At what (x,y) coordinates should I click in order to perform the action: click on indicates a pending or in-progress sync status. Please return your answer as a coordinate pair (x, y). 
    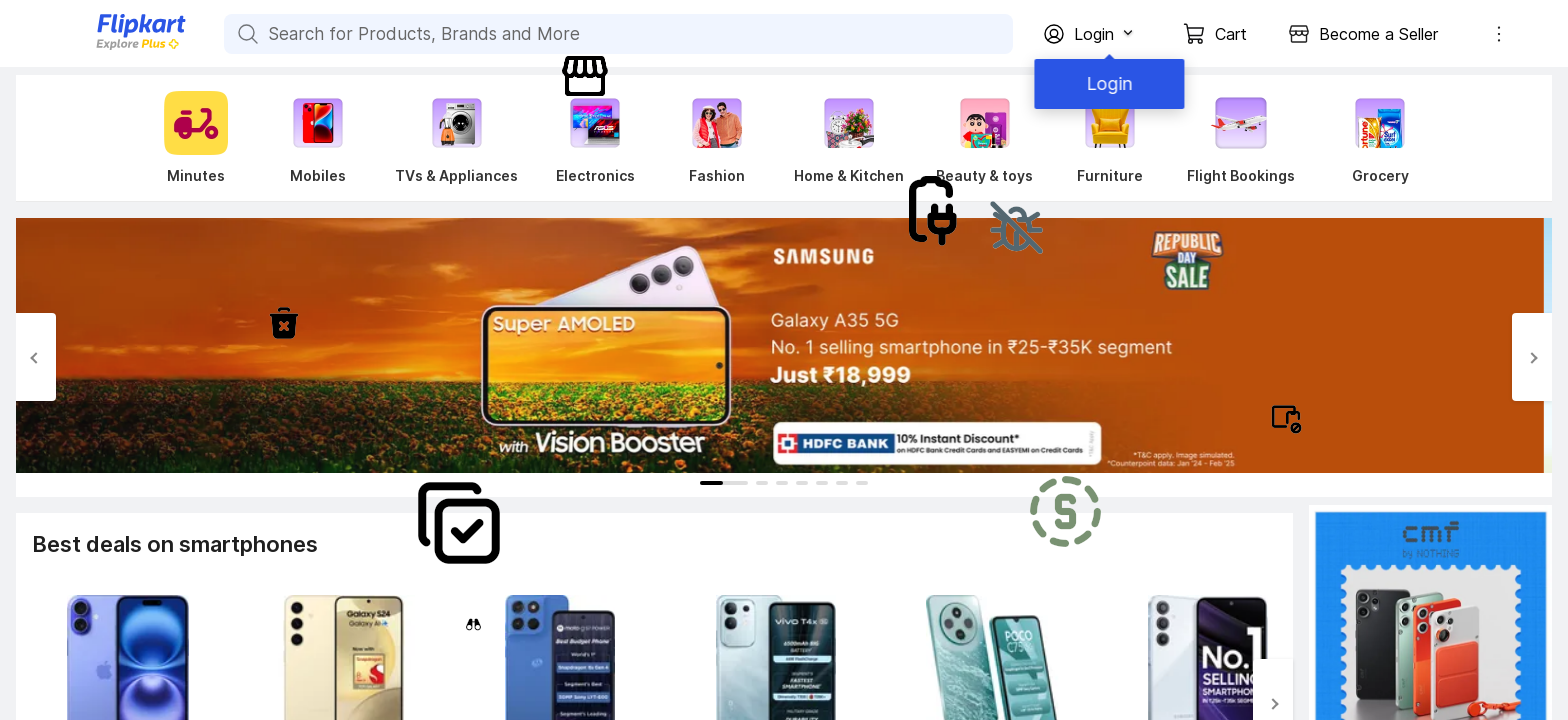
    Looking at the image, I should click on (1065, 511).